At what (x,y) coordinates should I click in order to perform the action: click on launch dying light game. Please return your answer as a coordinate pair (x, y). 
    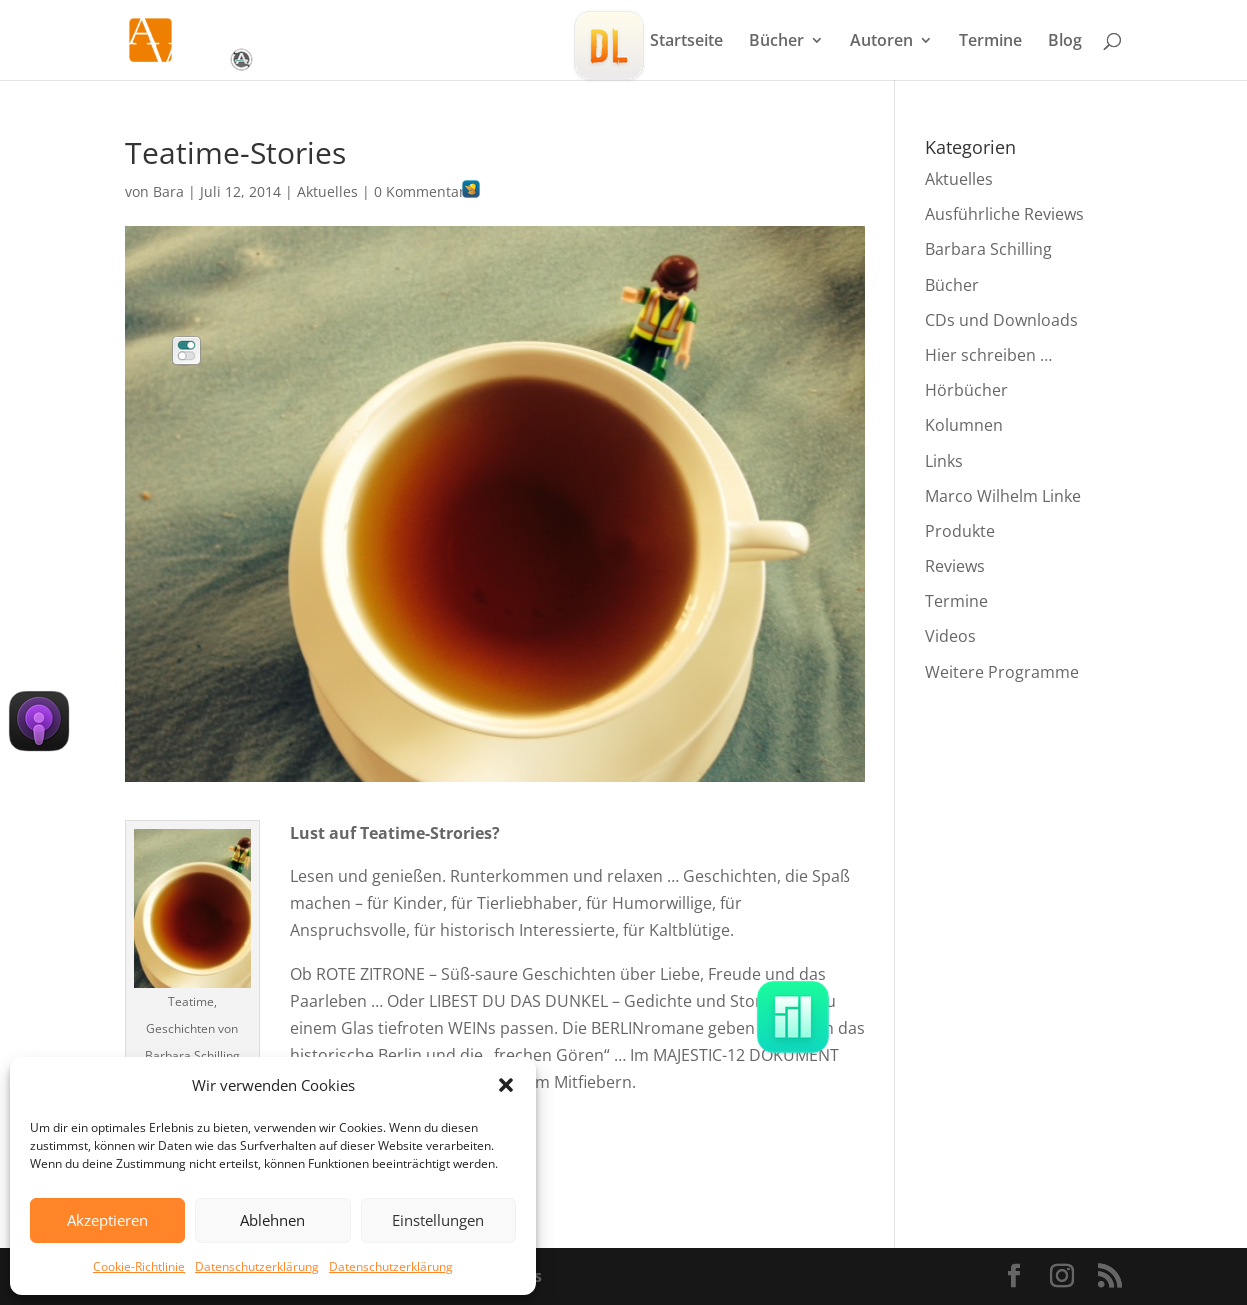
    Looking at the image, I should click on (609, 46).